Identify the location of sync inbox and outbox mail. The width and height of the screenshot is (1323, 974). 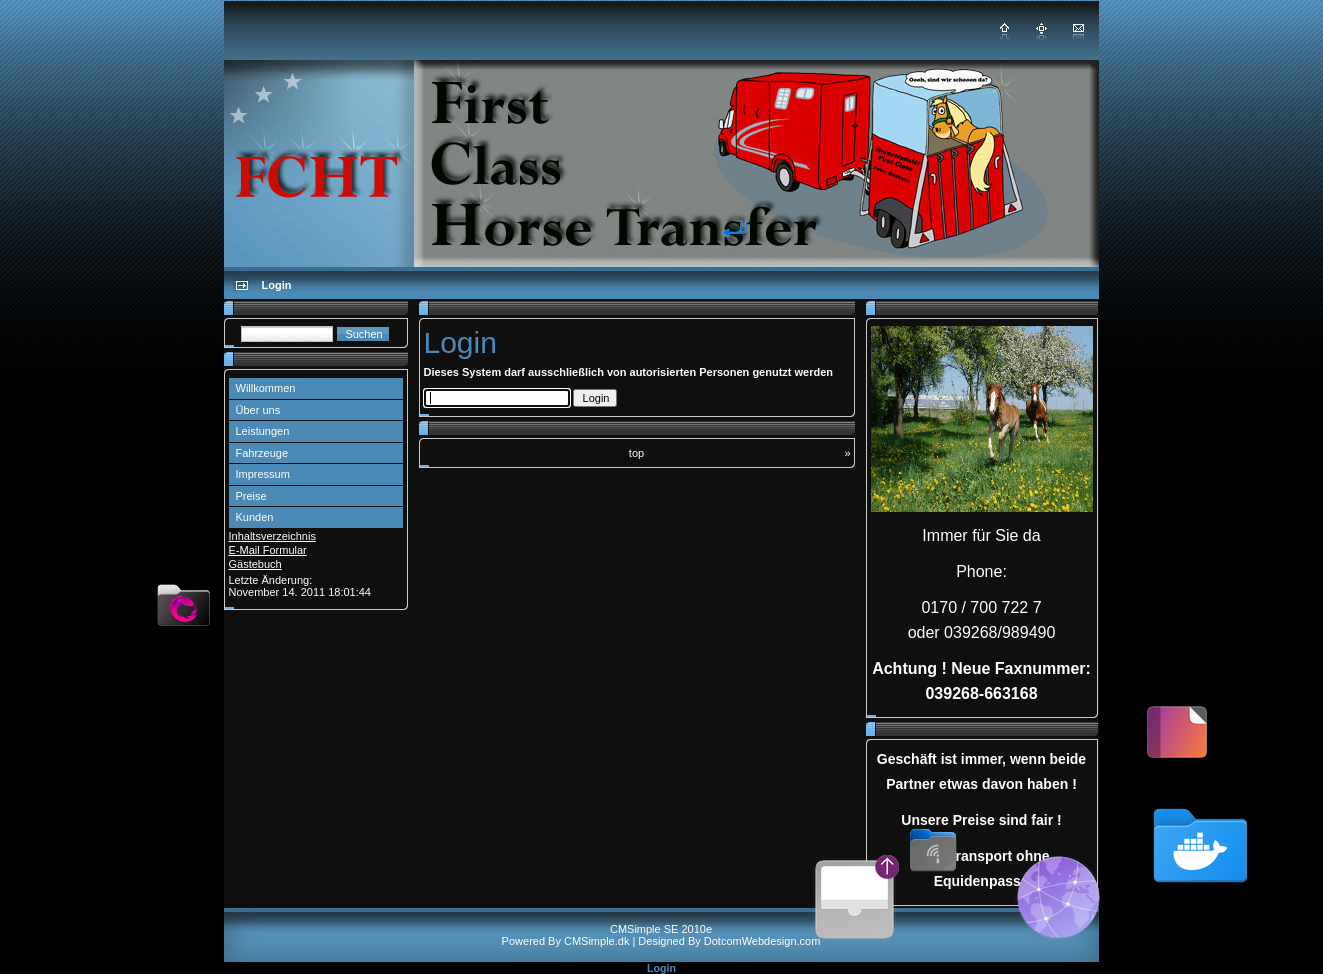
(854, 899).